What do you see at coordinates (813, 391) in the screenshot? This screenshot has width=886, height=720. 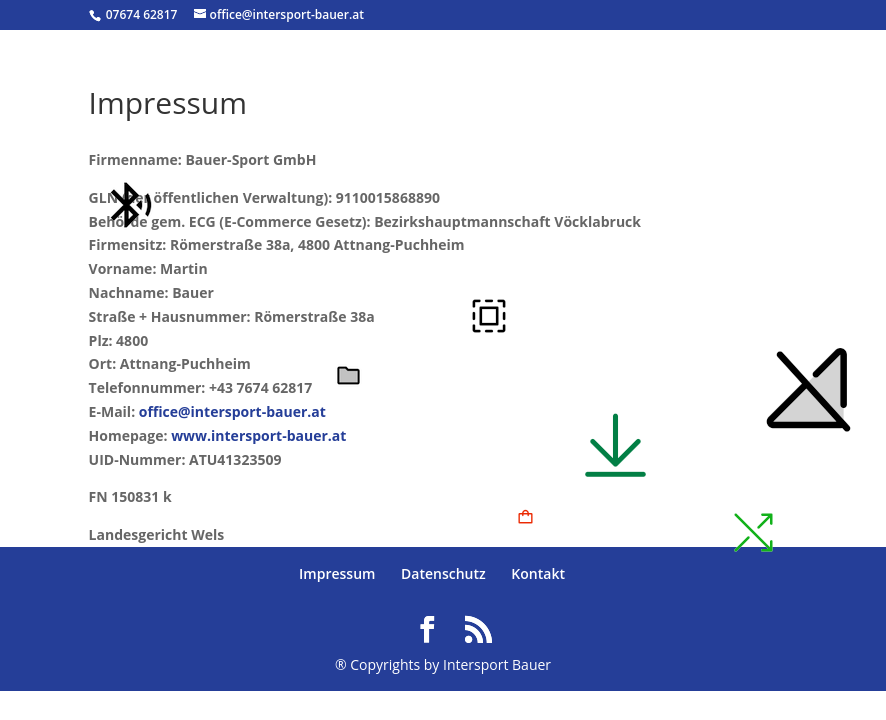 I see `no cellular signal available` at bounding box center [813, 391].